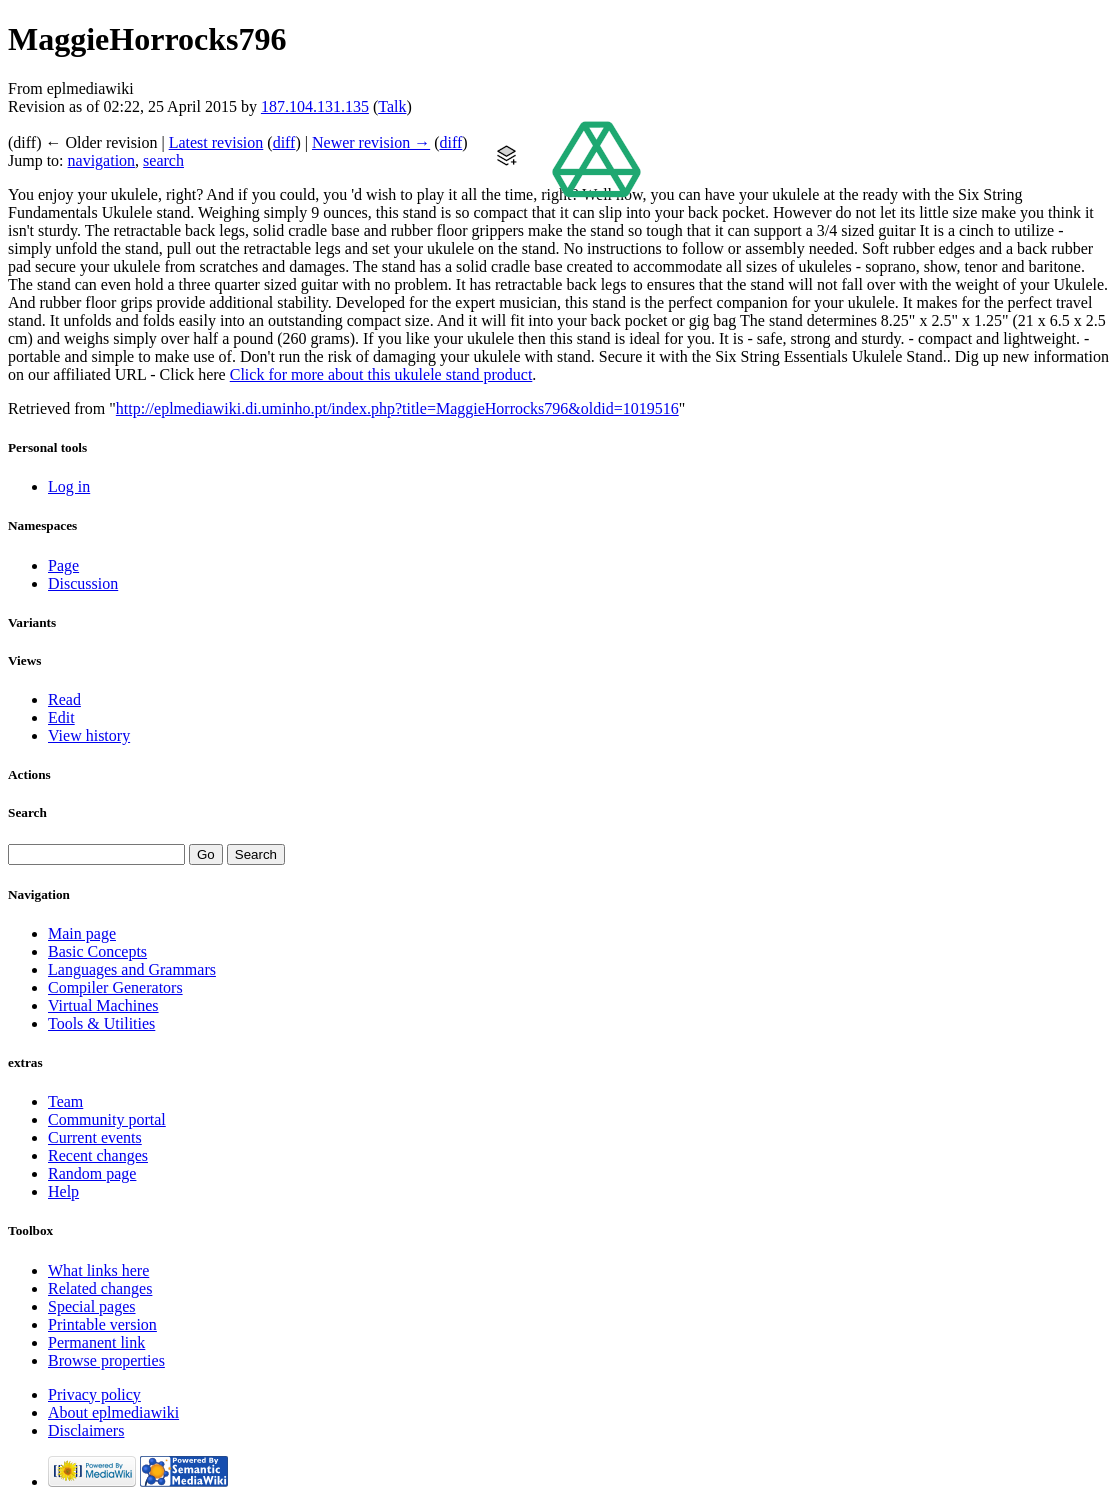 This screenshot has height=1507, width=1118. What do you see at coordinates (506, 155) in the screenshot?
I see `add a new layer to the stack` at bounding box center [506, 155].